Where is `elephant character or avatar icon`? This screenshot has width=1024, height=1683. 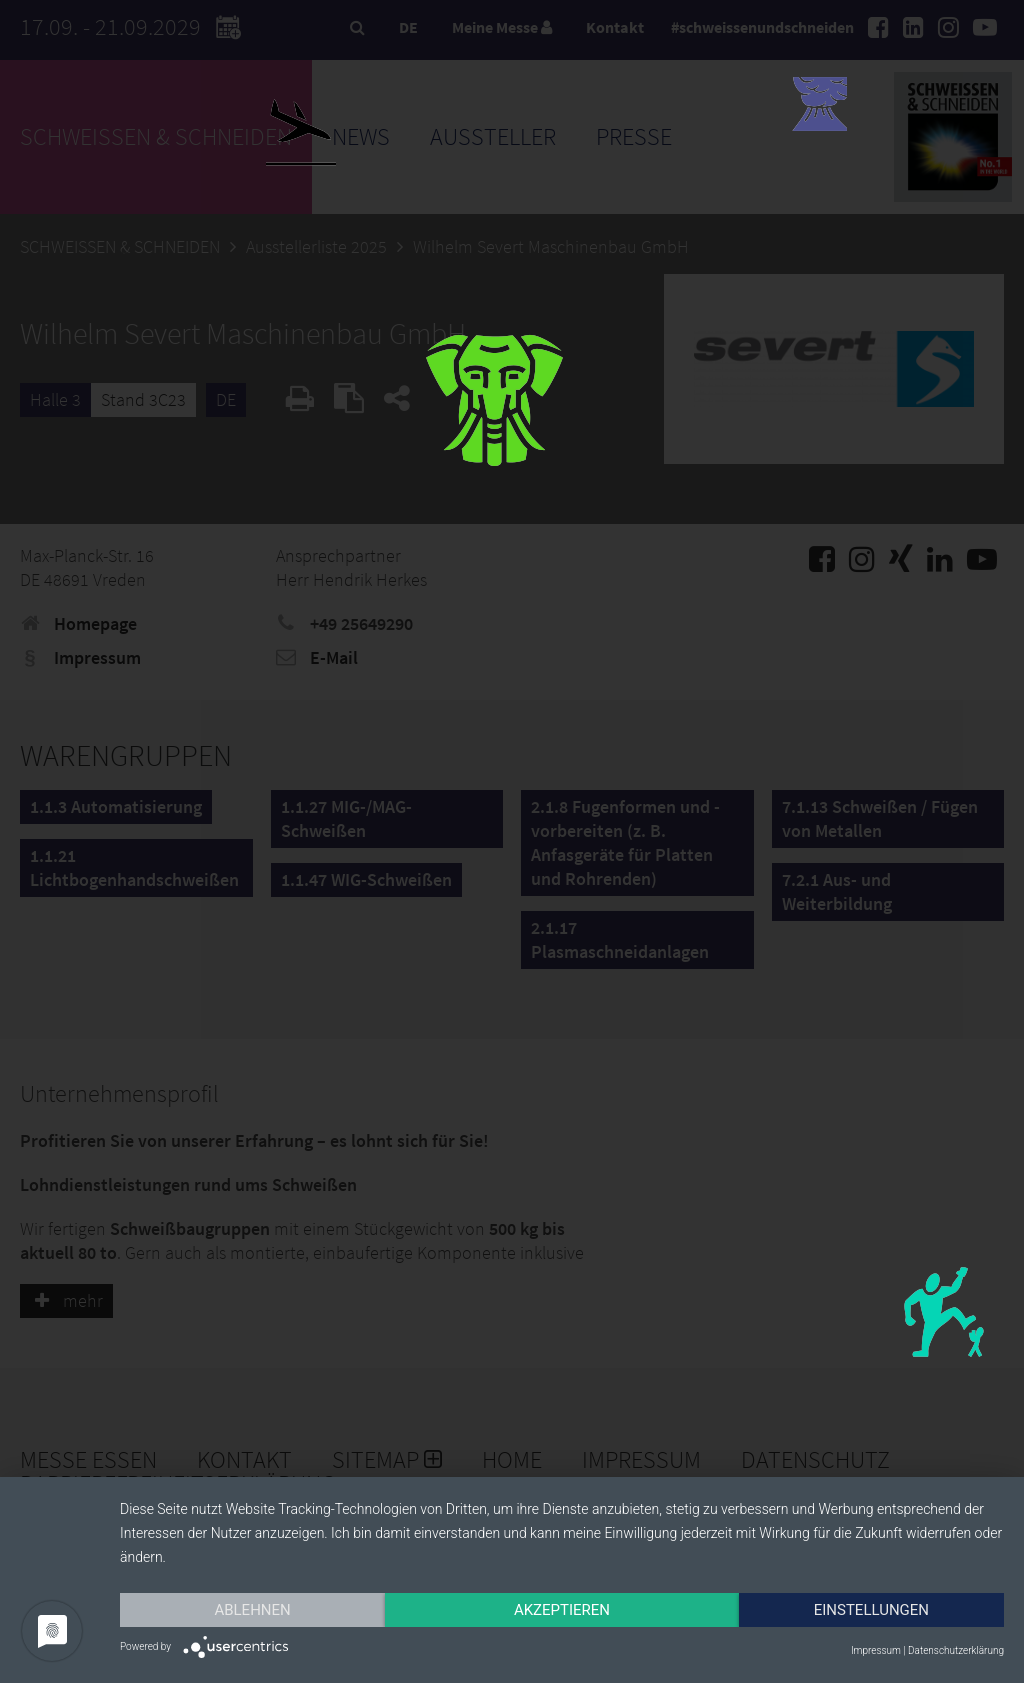 elephant character or avatar icon is located at coordinates (494, 400).